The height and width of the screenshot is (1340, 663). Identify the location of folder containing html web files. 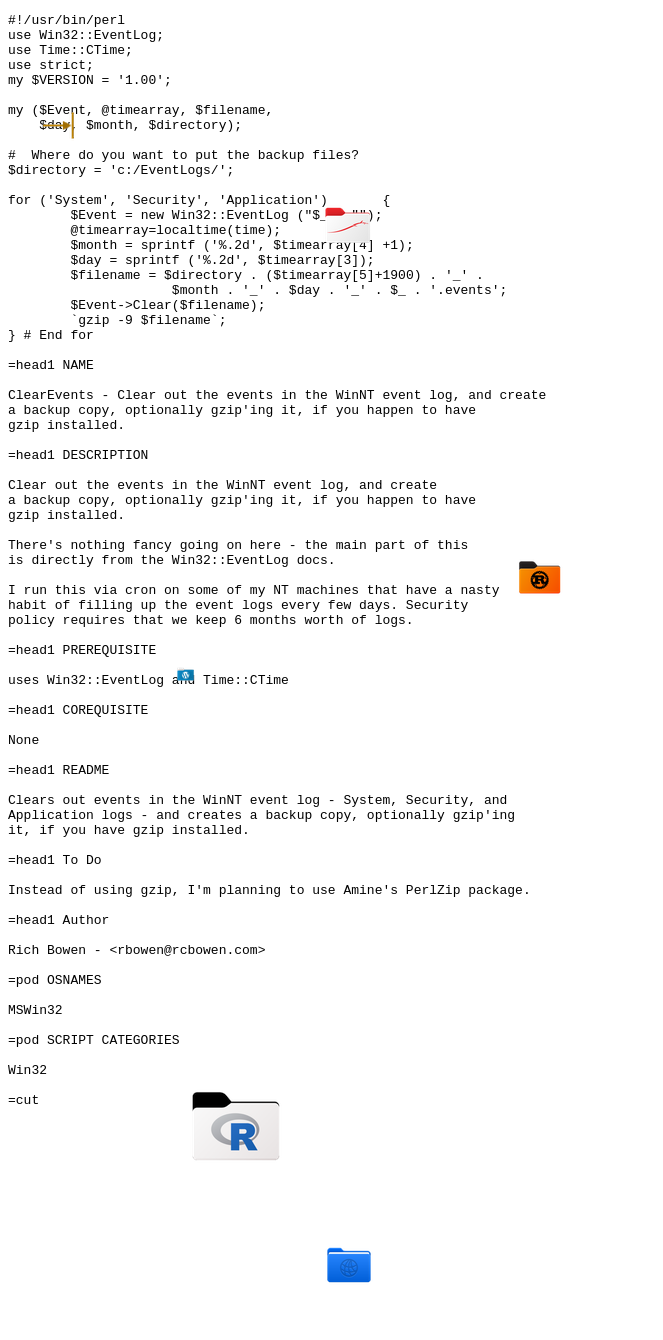
(349, 1265).